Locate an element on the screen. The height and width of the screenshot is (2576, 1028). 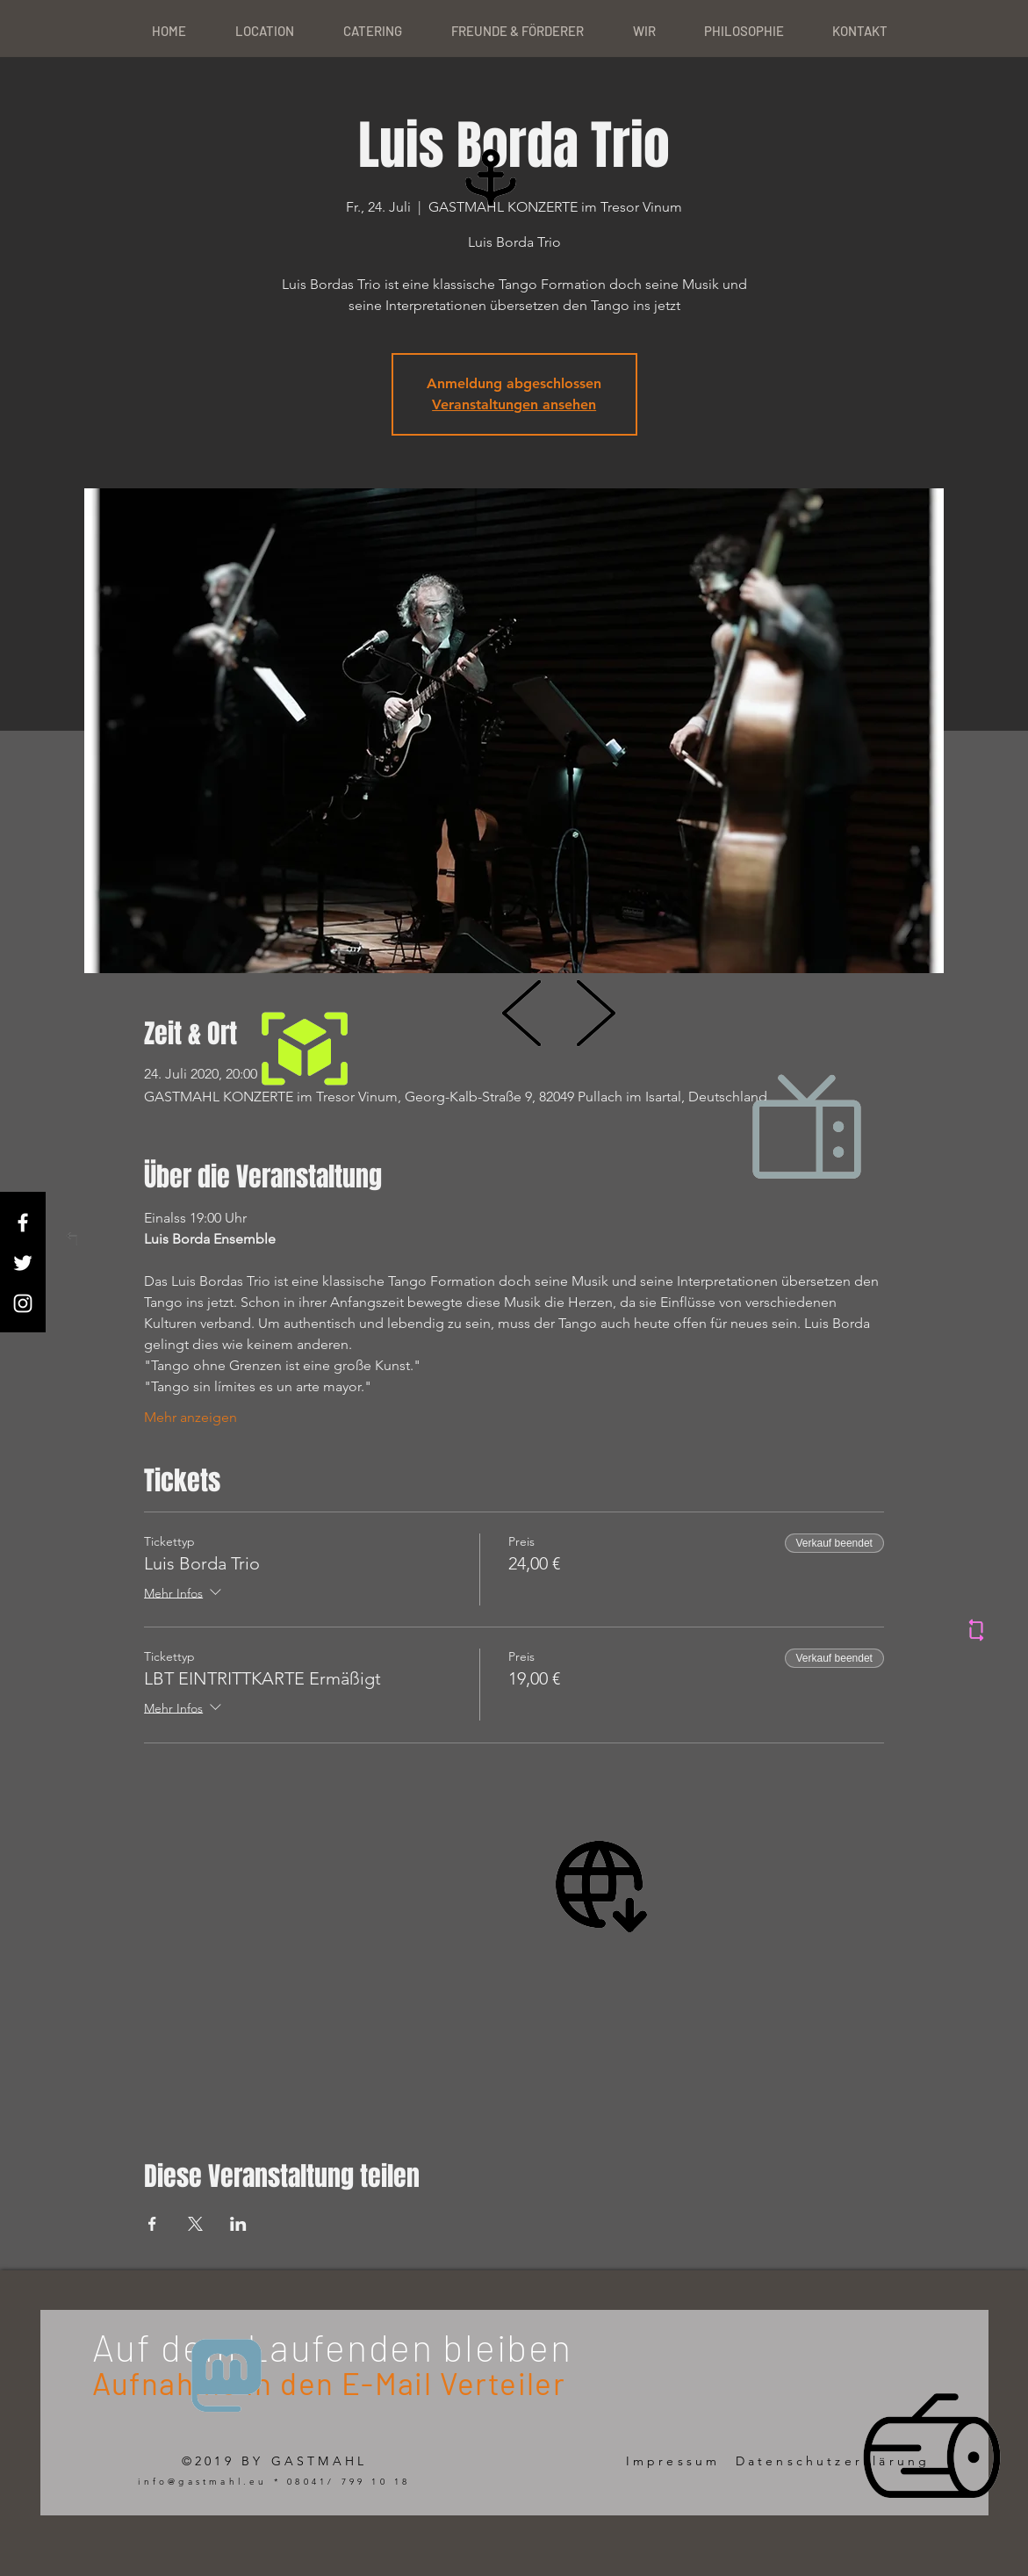
download from the web is located at coordinates (599, 1884).